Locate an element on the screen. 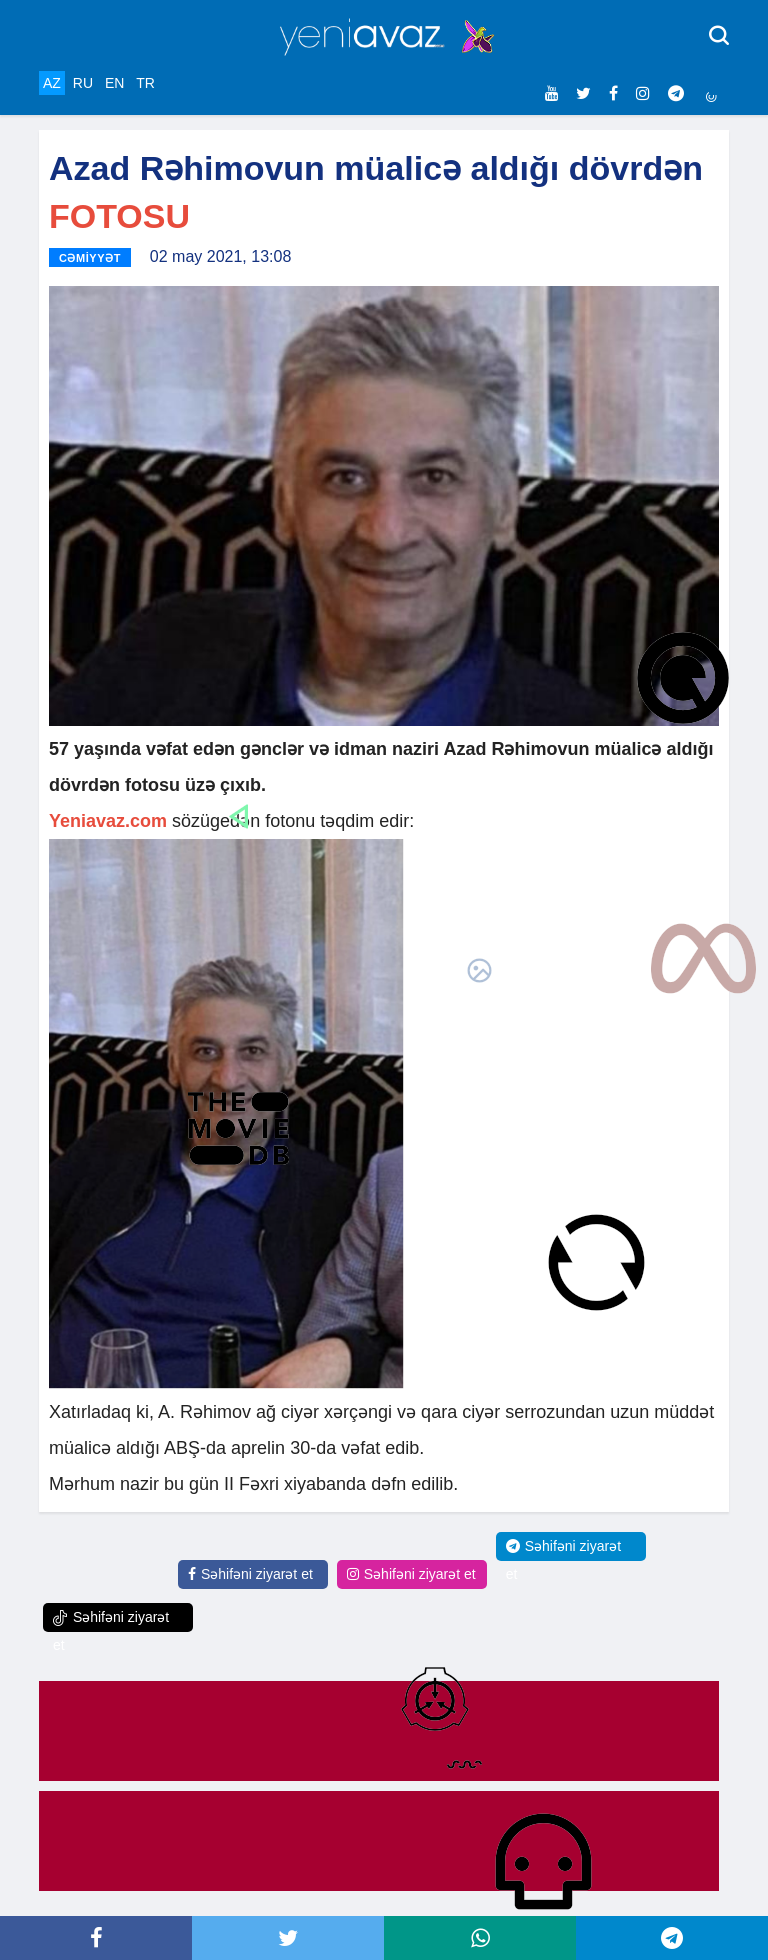  view image or photo gallery is located at coordinates (479, 970).